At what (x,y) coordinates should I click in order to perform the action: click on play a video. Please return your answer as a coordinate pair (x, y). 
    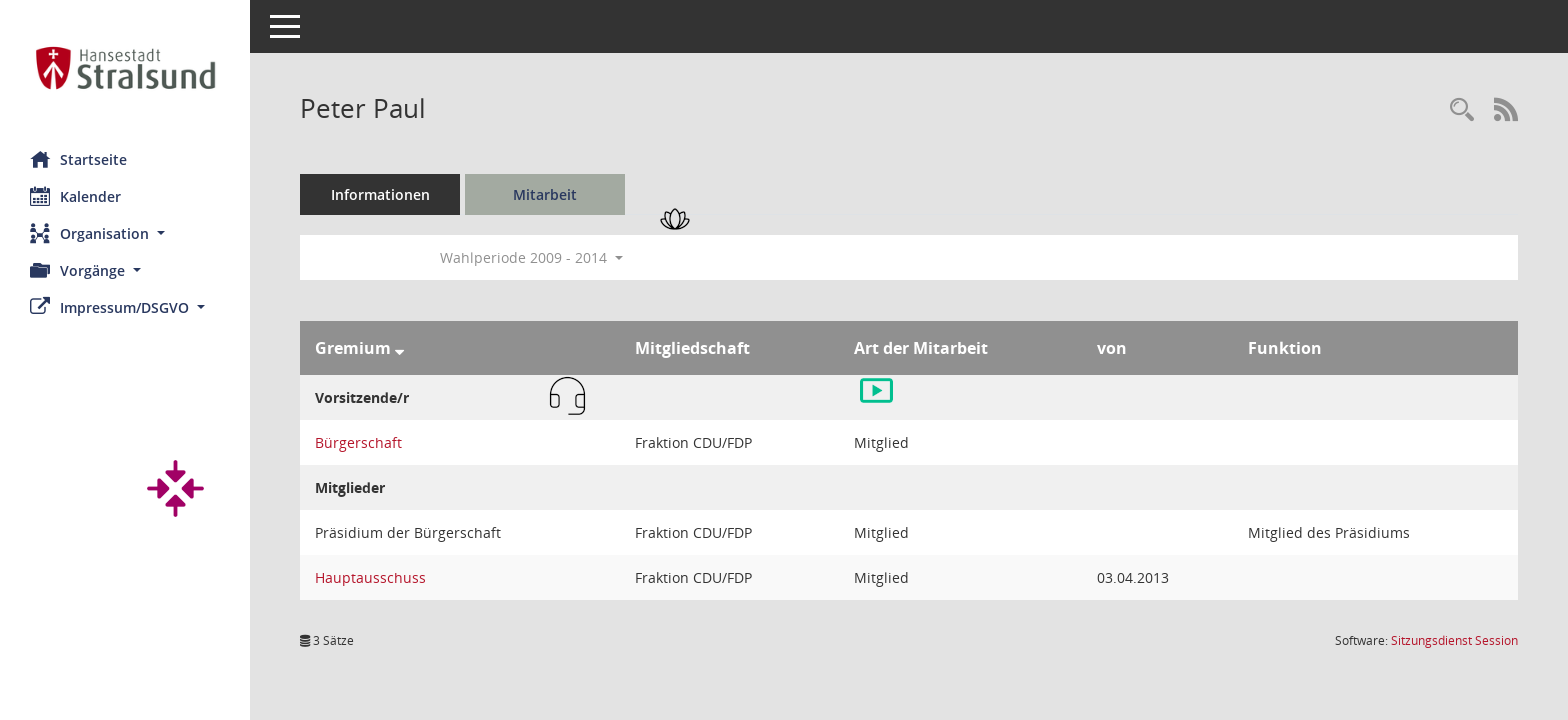
    Looking at the image, I should click on (876, 390).